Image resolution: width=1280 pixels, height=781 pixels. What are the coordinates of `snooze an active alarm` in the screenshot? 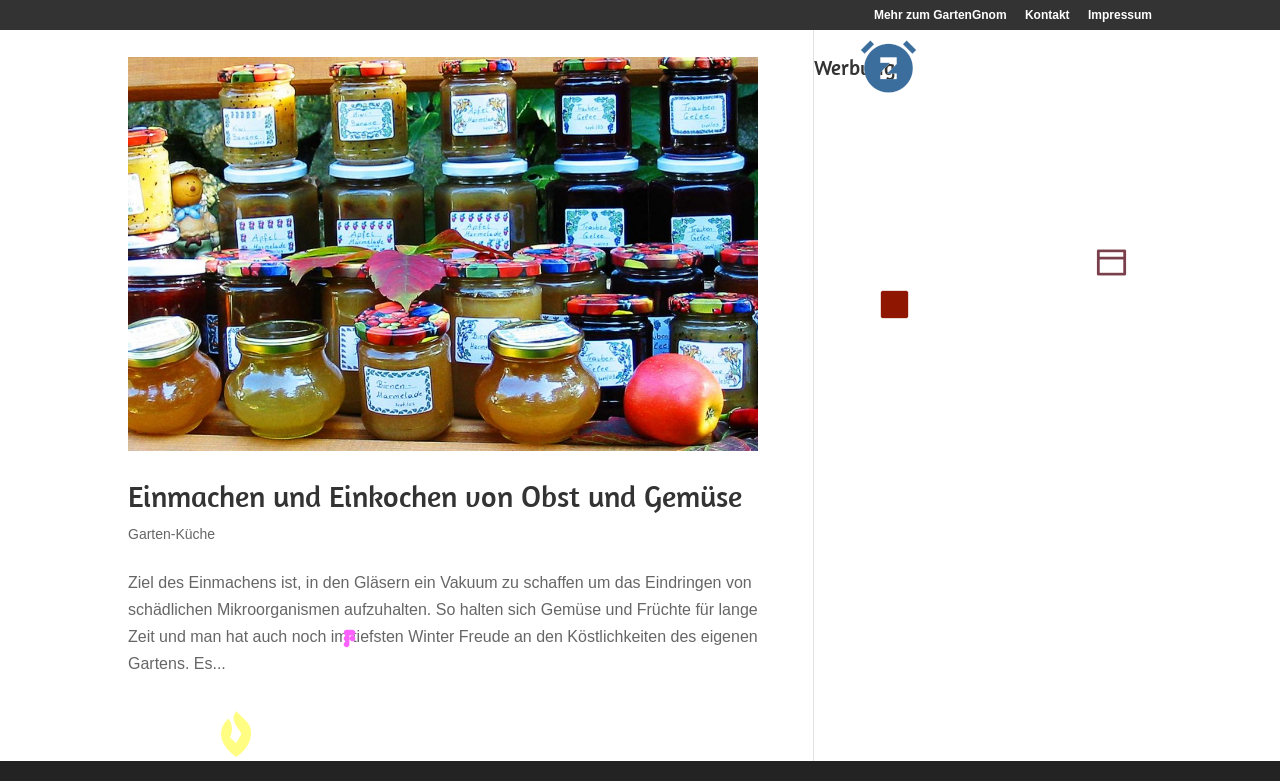 It's located at (888, 65).